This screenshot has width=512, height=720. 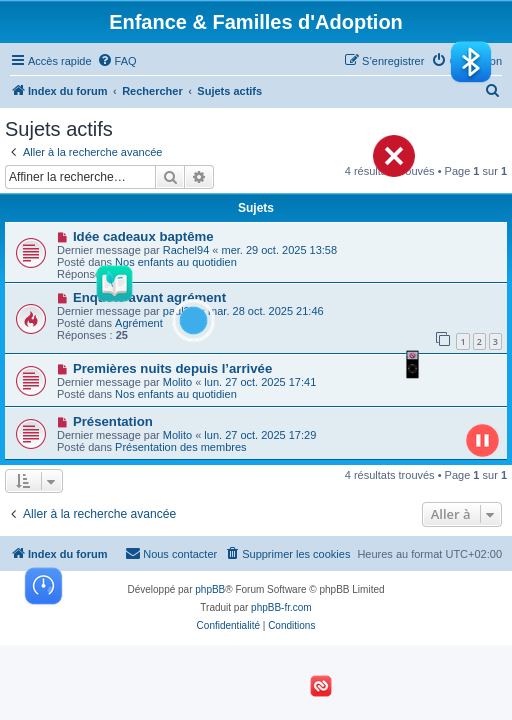 I want to click on open bluetooth settings, so click(x=471, y=62).